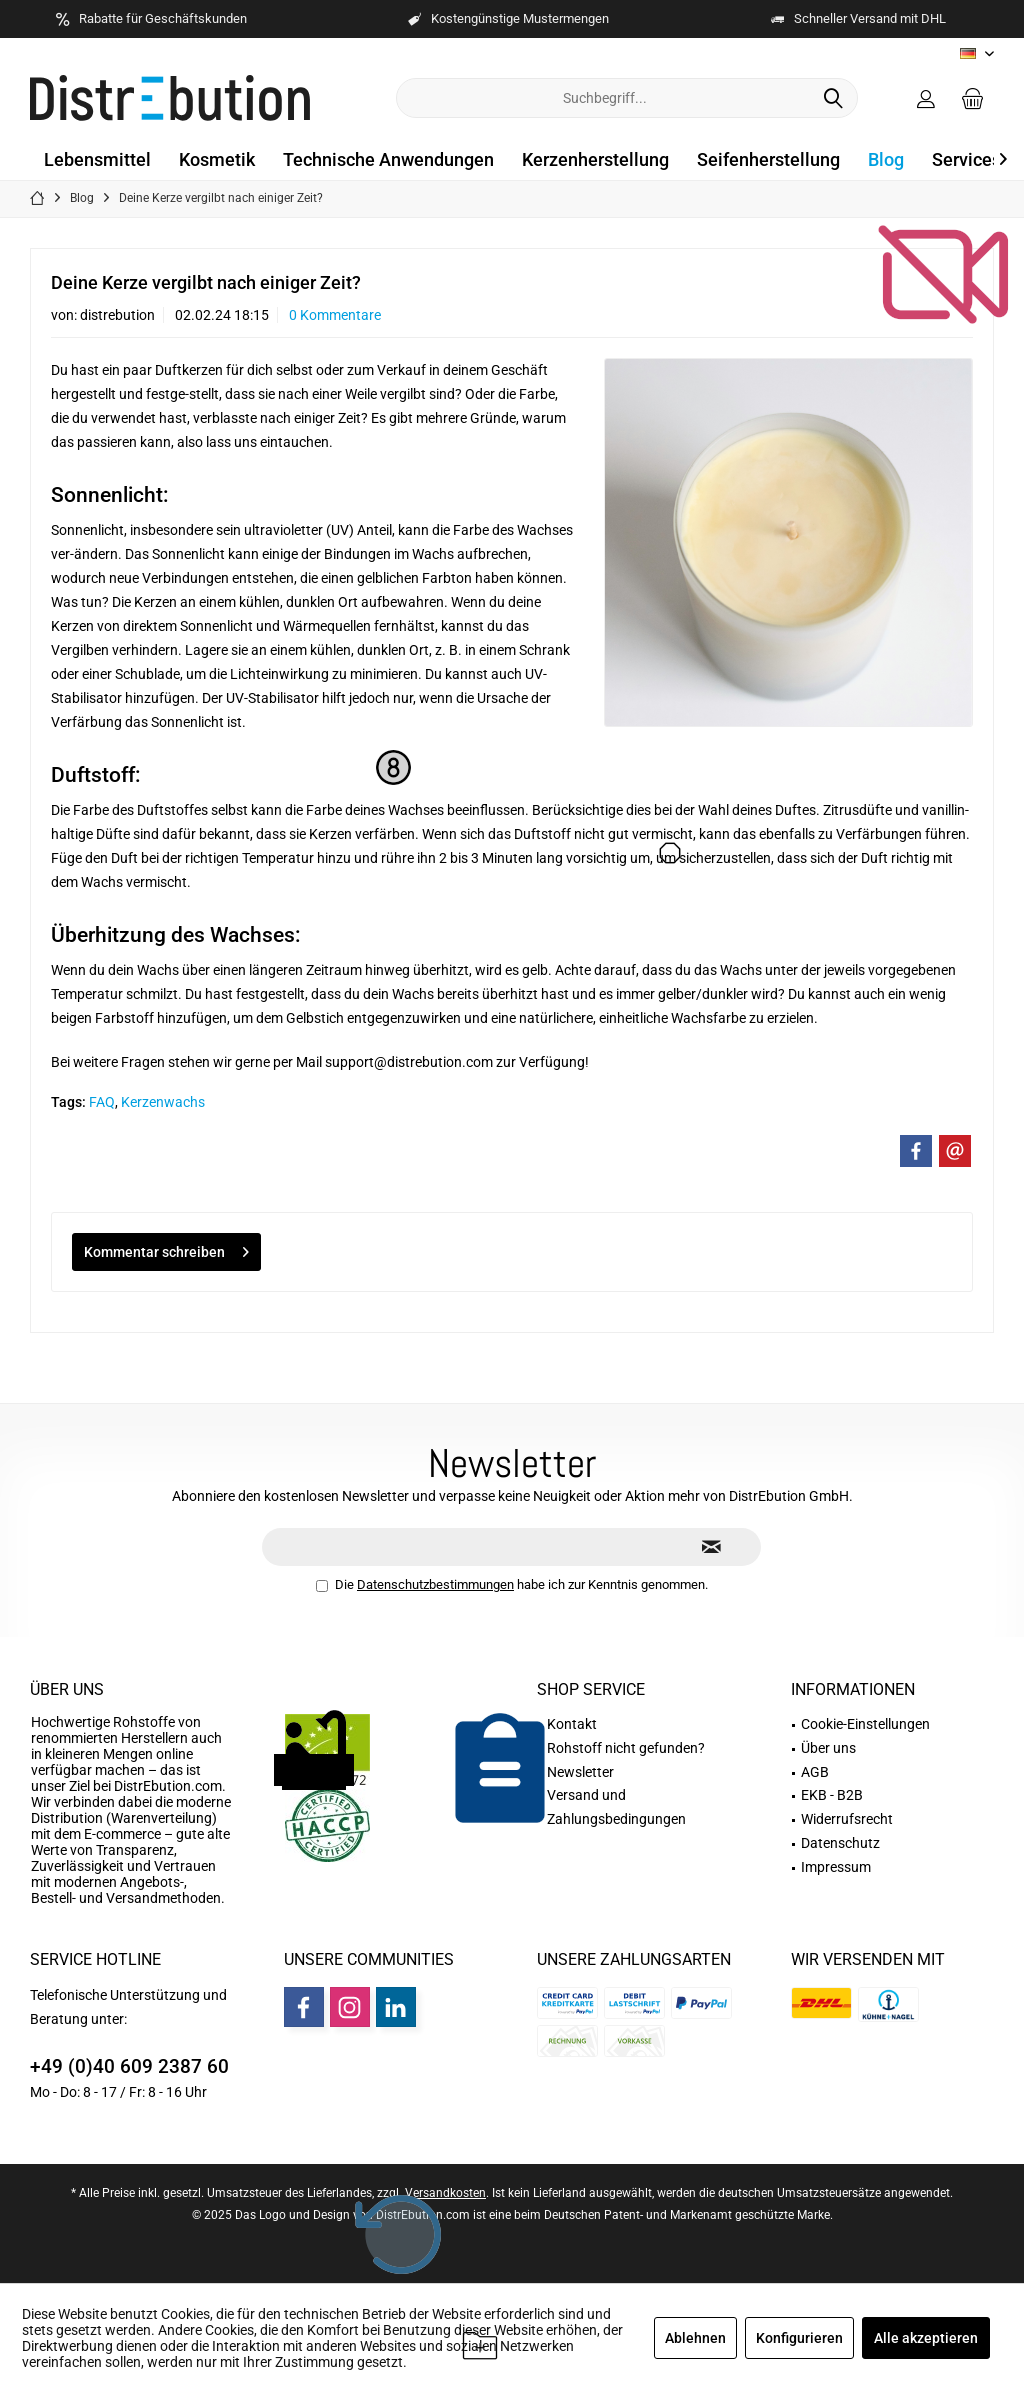  Describe the element at coordinates (945, 274) in the screenshot. I see `video camera is off` at that location.